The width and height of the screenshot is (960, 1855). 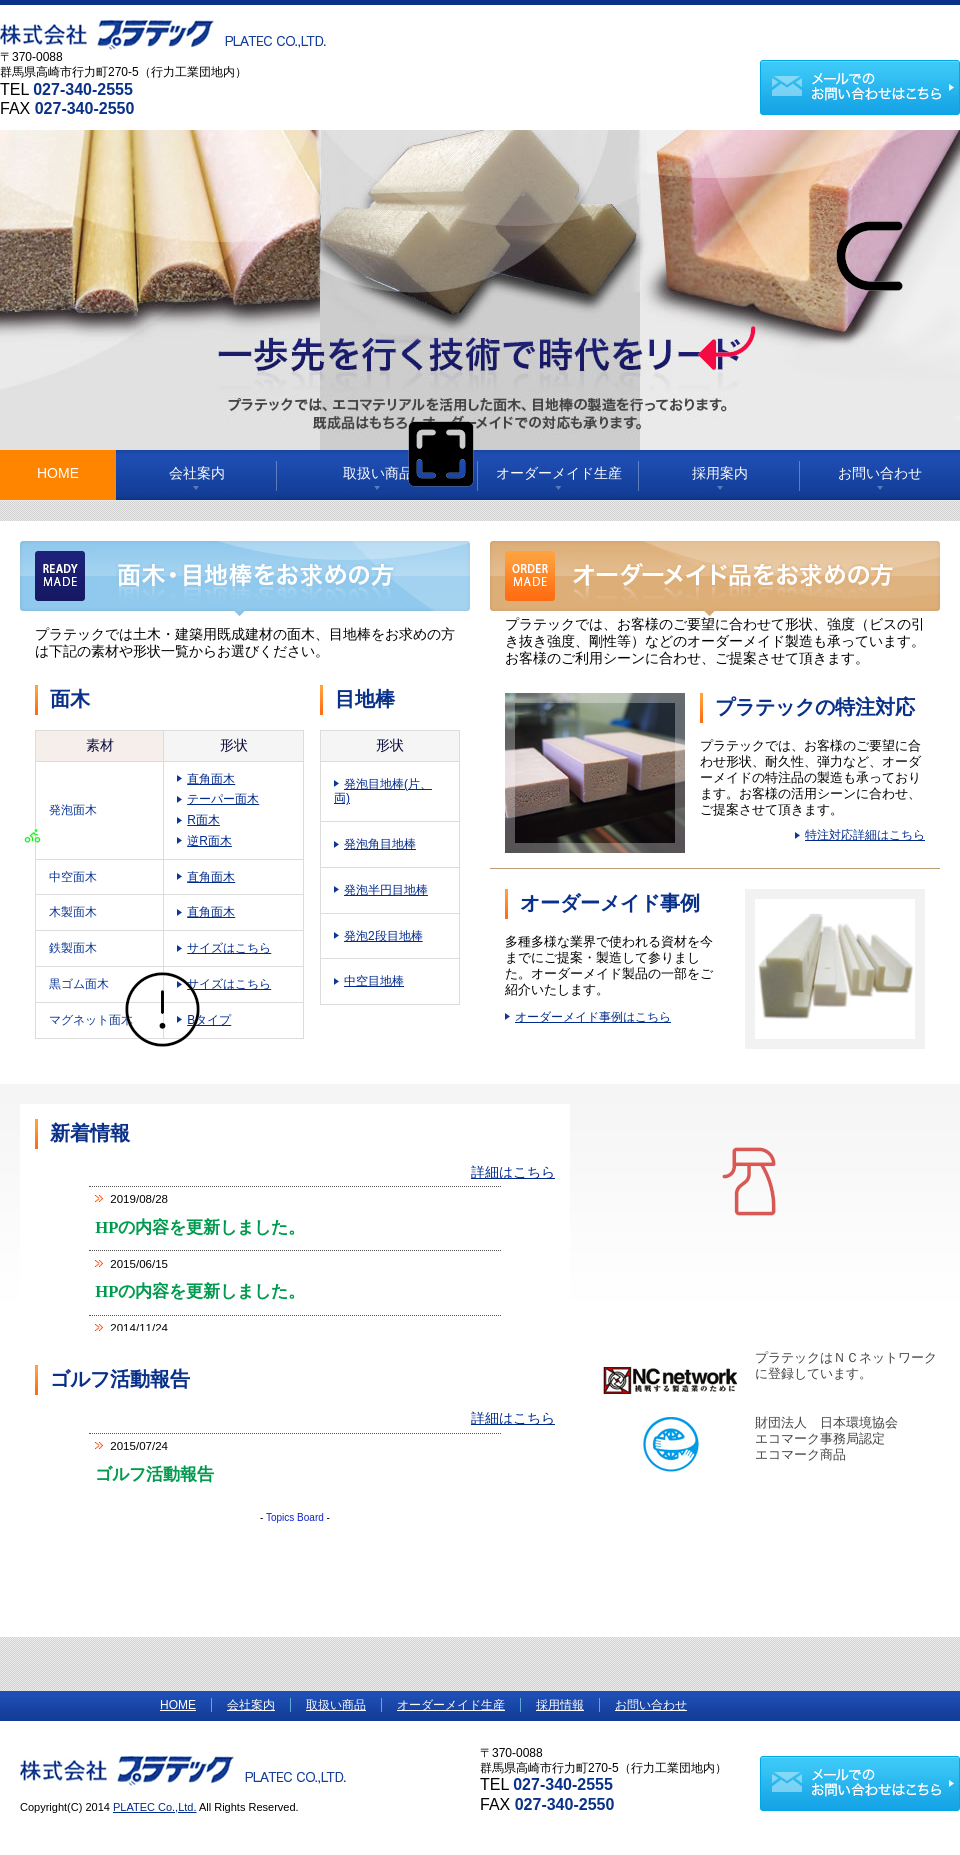 What do you see at coordinates (727, 348) in the screenshot?
I see `reply to a message` at bounding box center [727, 348].